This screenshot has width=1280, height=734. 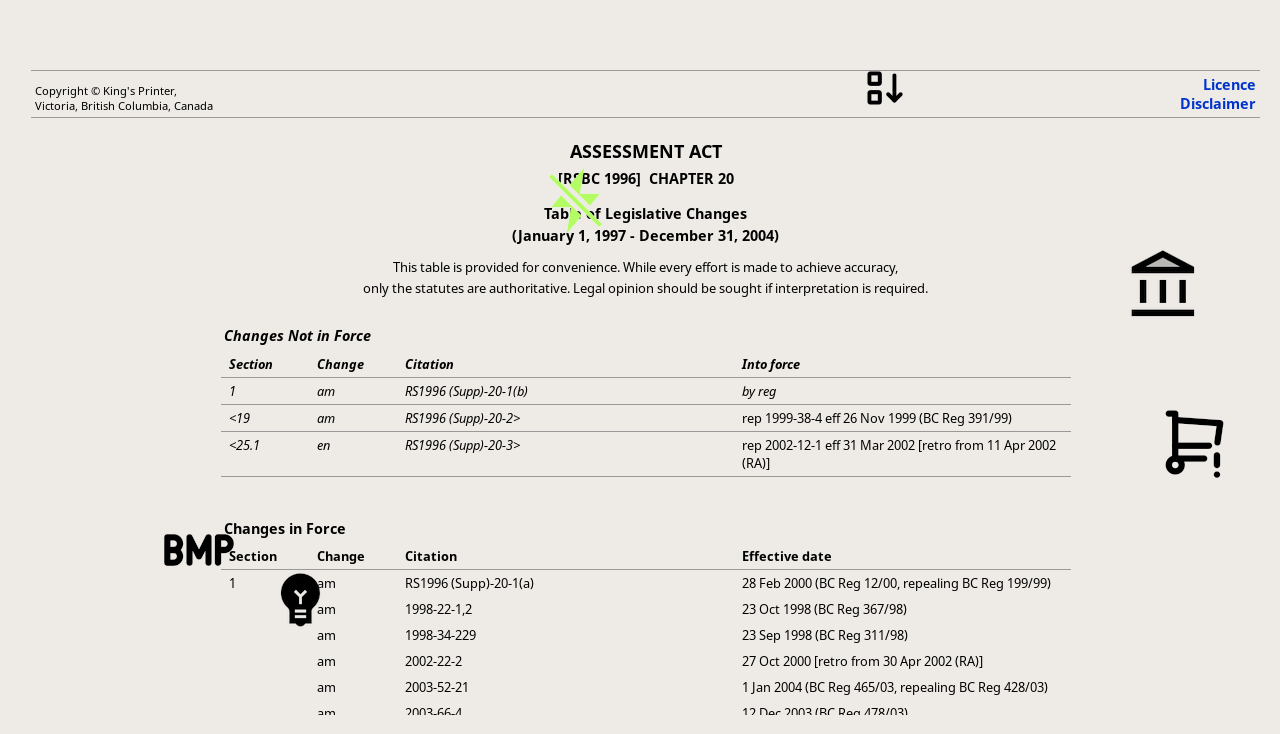 What do you see at coordinates (884, 88) in the screenshot?
I see `sort list items in descending order` at bounding box center [884, 88].